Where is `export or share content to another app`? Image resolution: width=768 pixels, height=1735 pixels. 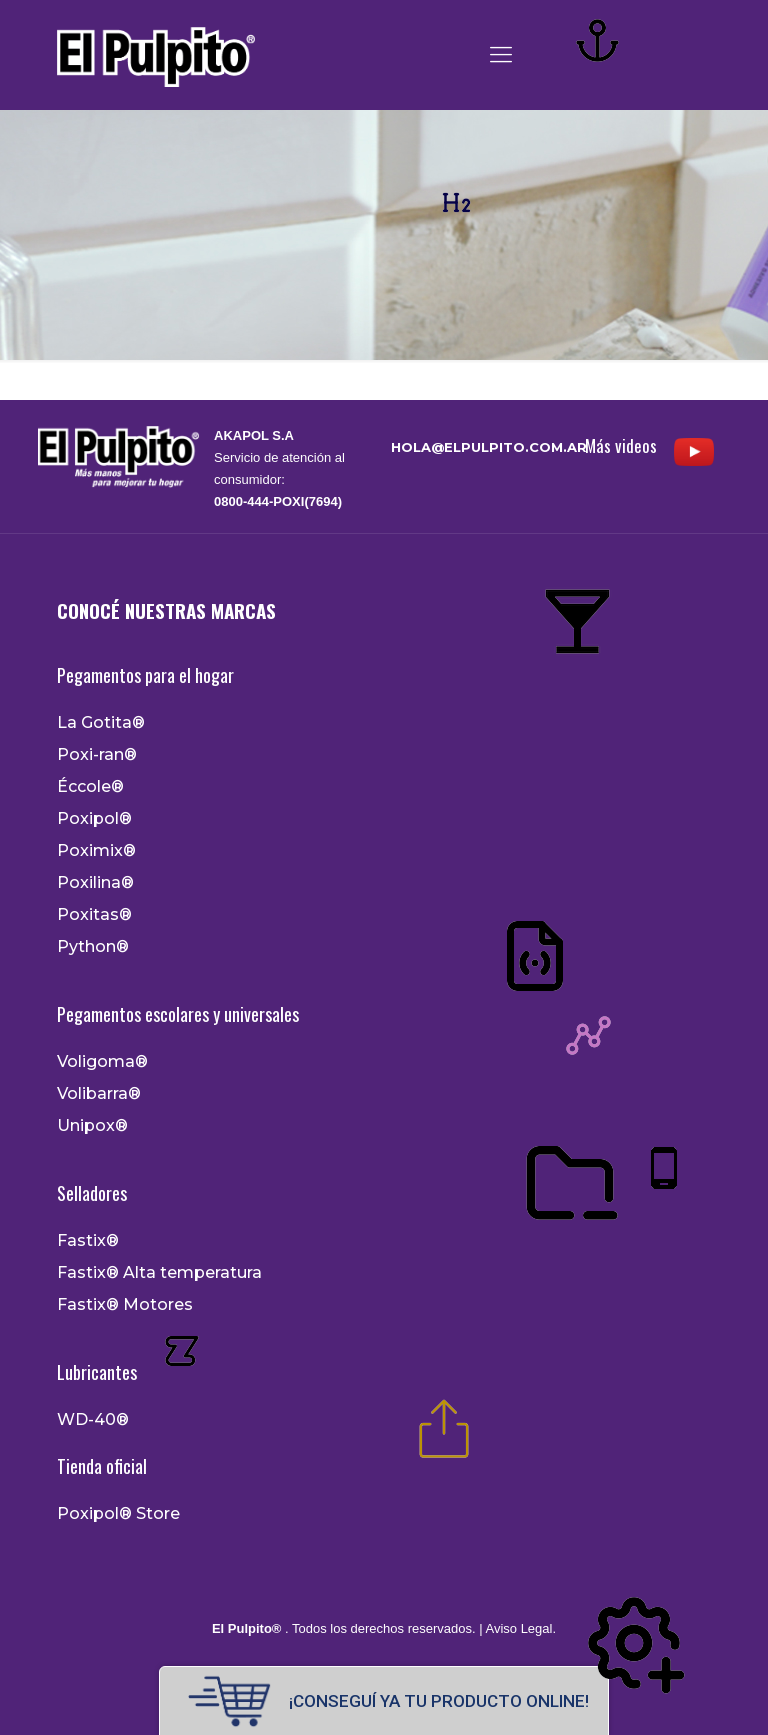 export or share content to another app is located at coordinates (444, 1431).